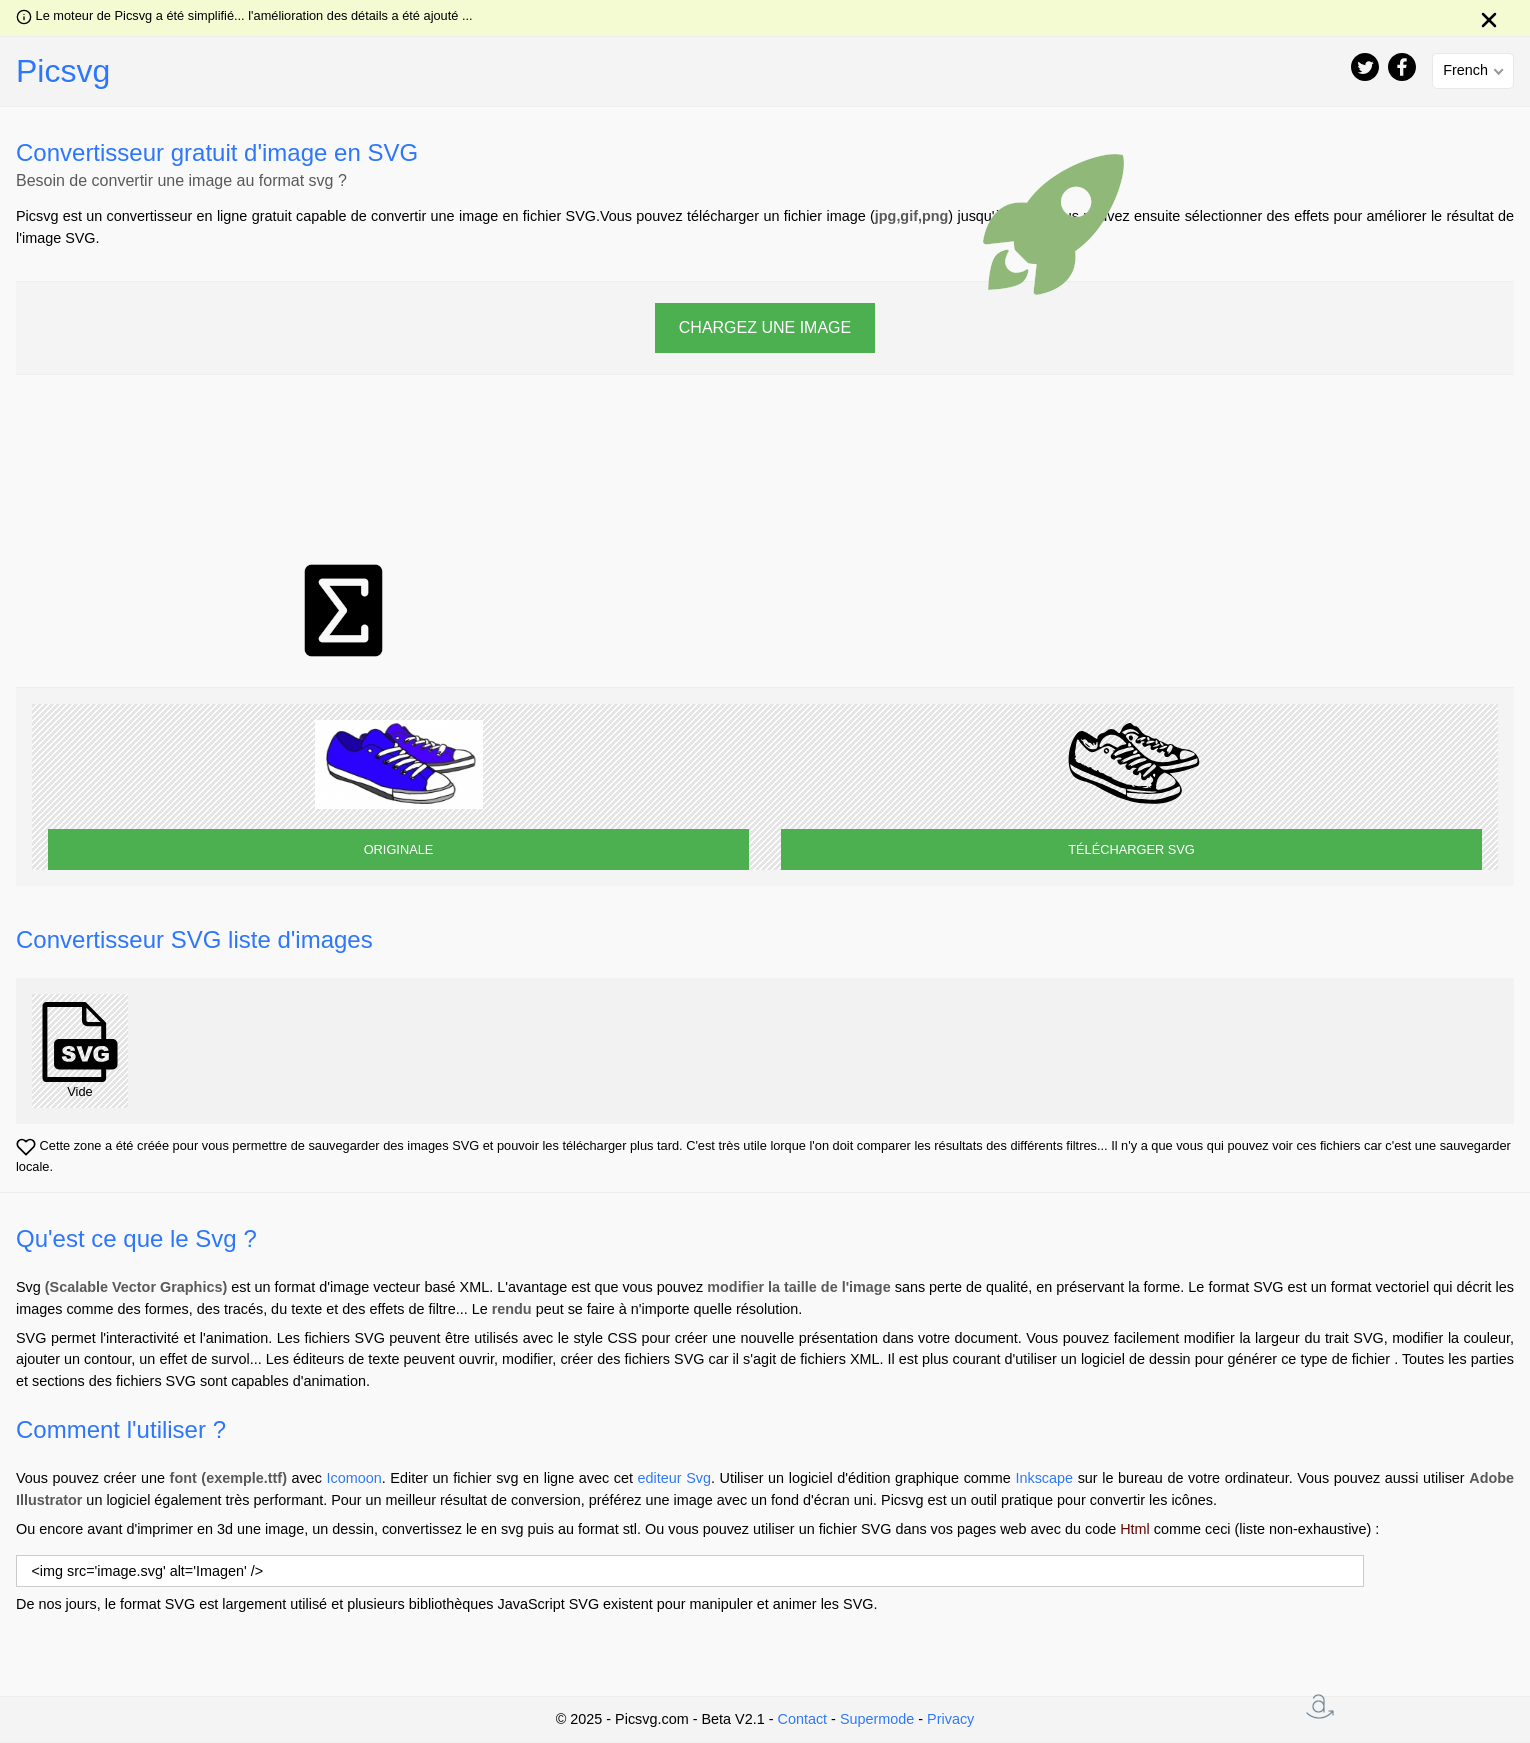 The width and height of the screenshot is (1530, 1743). Describe the element at coordinates (1319, 1706) in the screenshot. I see `visit Amazon website or app` at that location.